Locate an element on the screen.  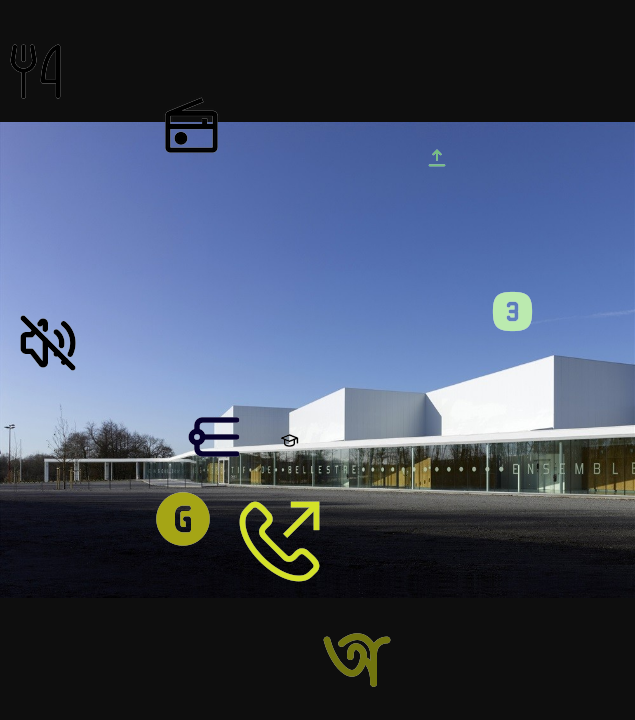
adjust text alignment settings is located at coordinates (214, 437).